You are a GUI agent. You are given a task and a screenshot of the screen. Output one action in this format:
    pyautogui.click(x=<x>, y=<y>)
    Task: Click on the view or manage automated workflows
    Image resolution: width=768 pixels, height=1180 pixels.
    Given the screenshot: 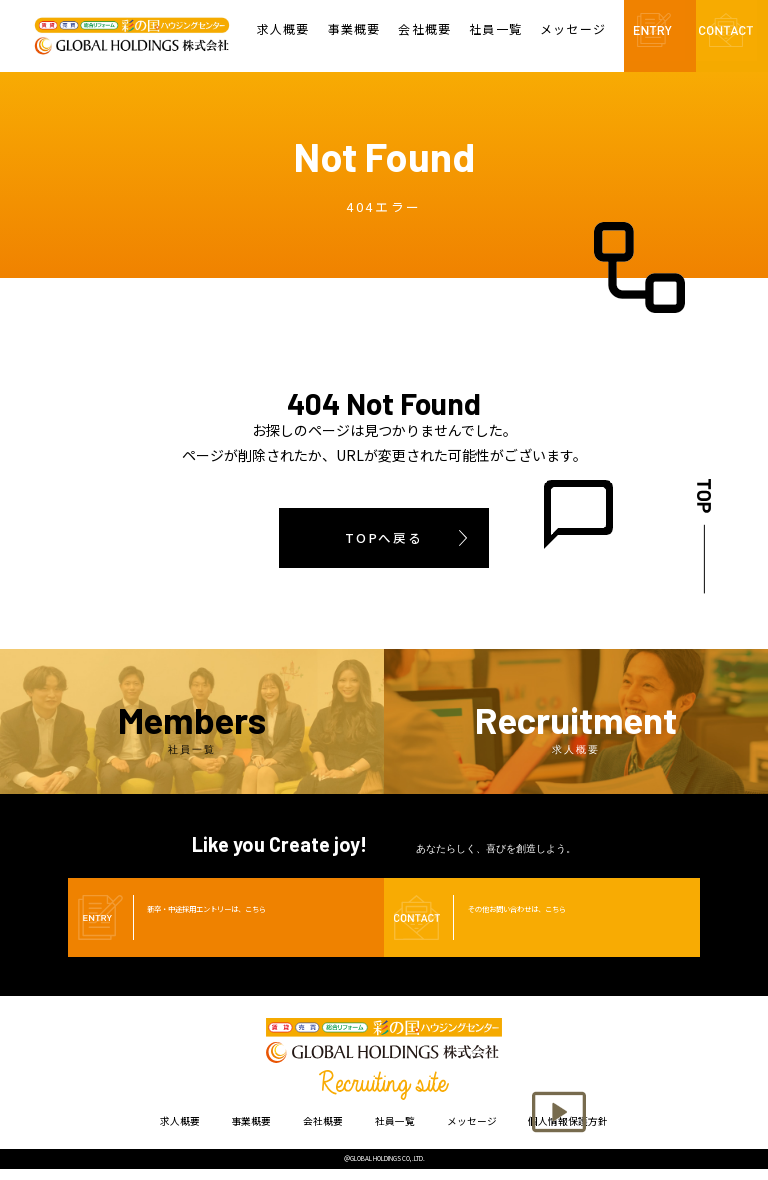 What is the action you would take?
    pyautogui.click(x=639, y=267)
    